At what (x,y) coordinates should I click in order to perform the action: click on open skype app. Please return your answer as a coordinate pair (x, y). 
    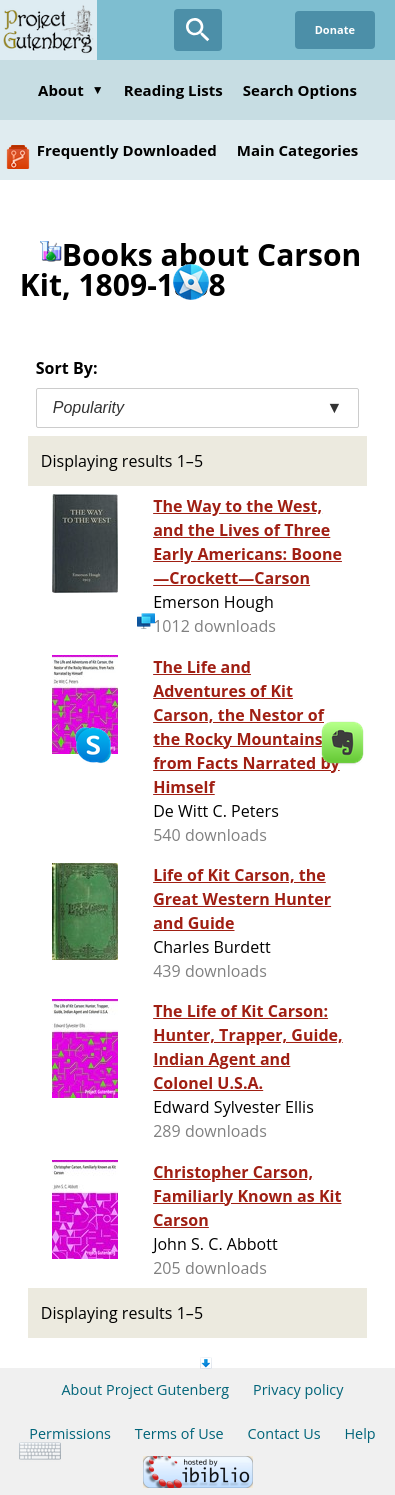
    Looking at the image, I should click on (93, 745).